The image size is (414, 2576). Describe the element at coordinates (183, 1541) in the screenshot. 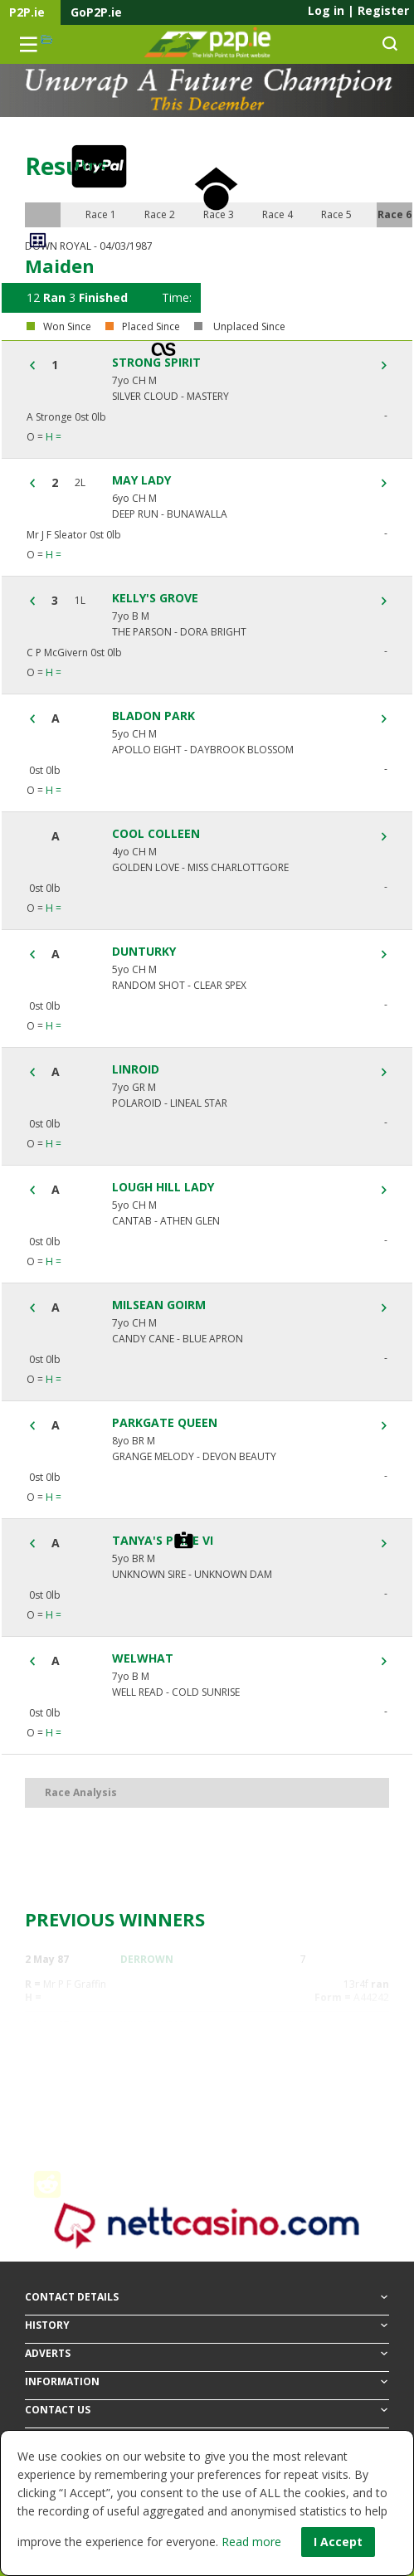

I see `view your employee or member ID badge` at that location.